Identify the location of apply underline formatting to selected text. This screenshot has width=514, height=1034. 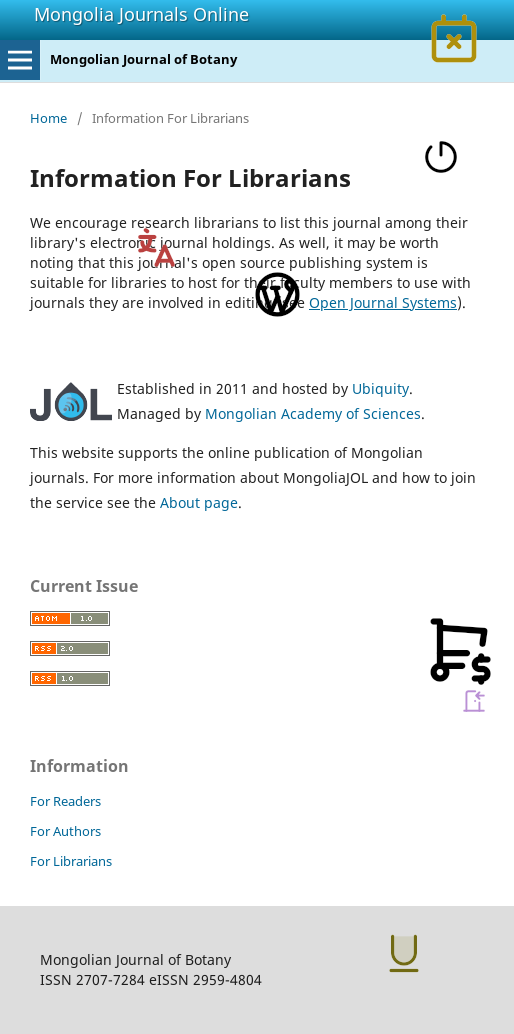
(404, 951).